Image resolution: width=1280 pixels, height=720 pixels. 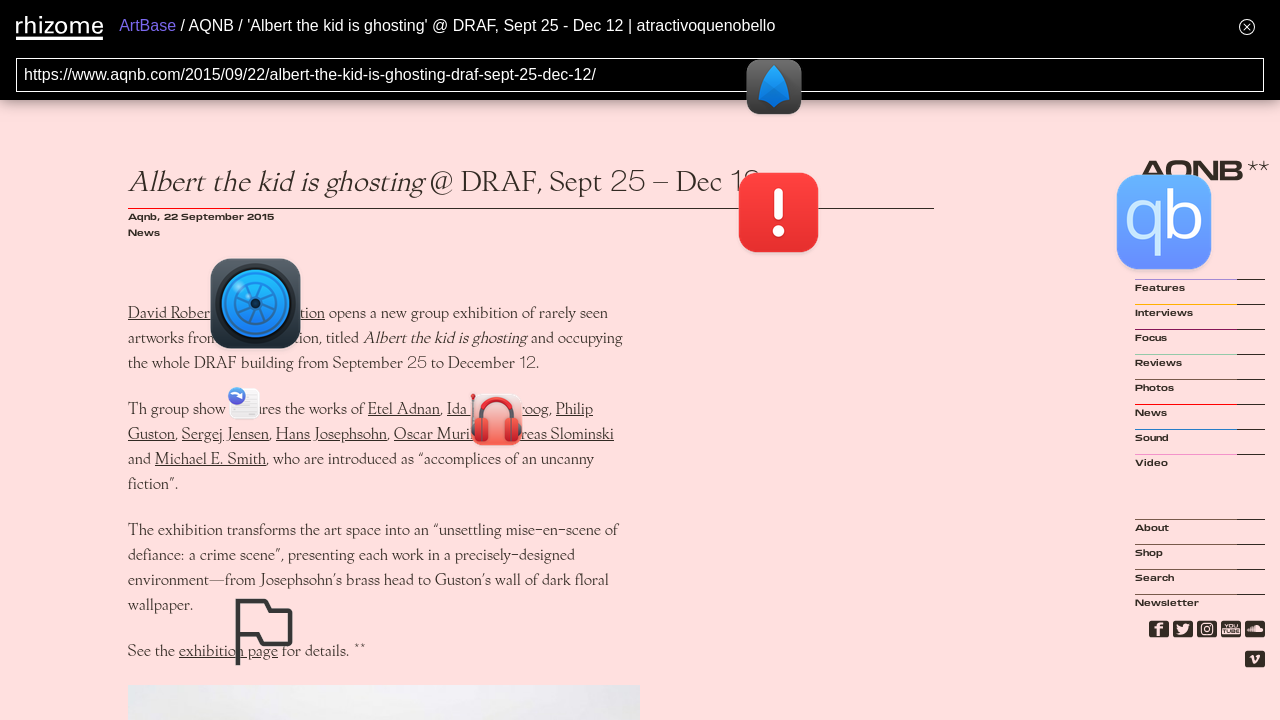 What do you see at coordinates (264, 632) in the screenshot?
I see `access flag emojis in the emoji picker` at bounding box center [264, 632].